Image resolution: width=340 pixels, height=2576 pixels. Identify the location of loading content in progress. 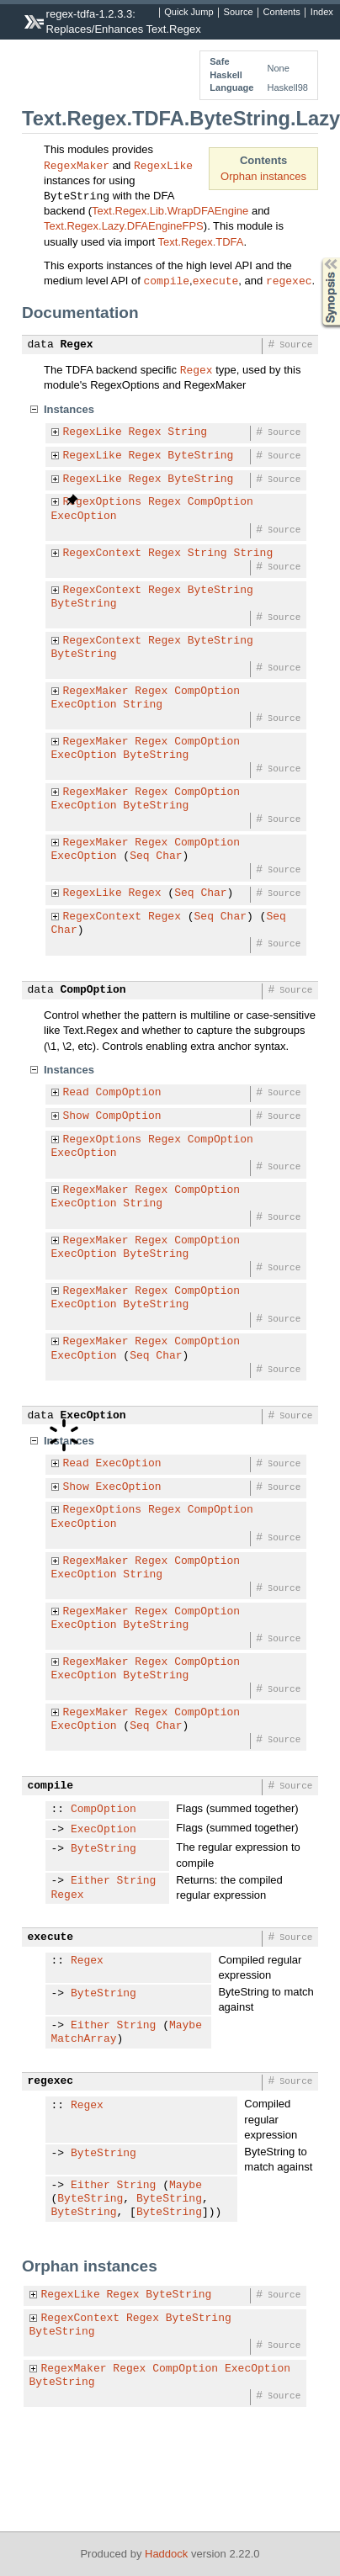
(64, 1435).